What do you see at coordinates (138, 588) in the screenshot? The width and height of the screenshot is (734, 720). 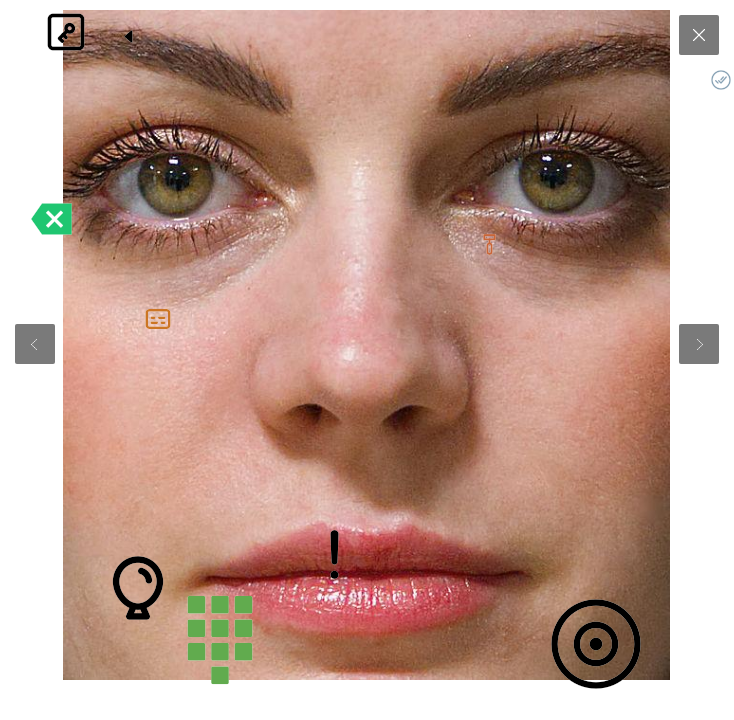 I see `celebrate an event or milestone` at bounding box center [138, 588].